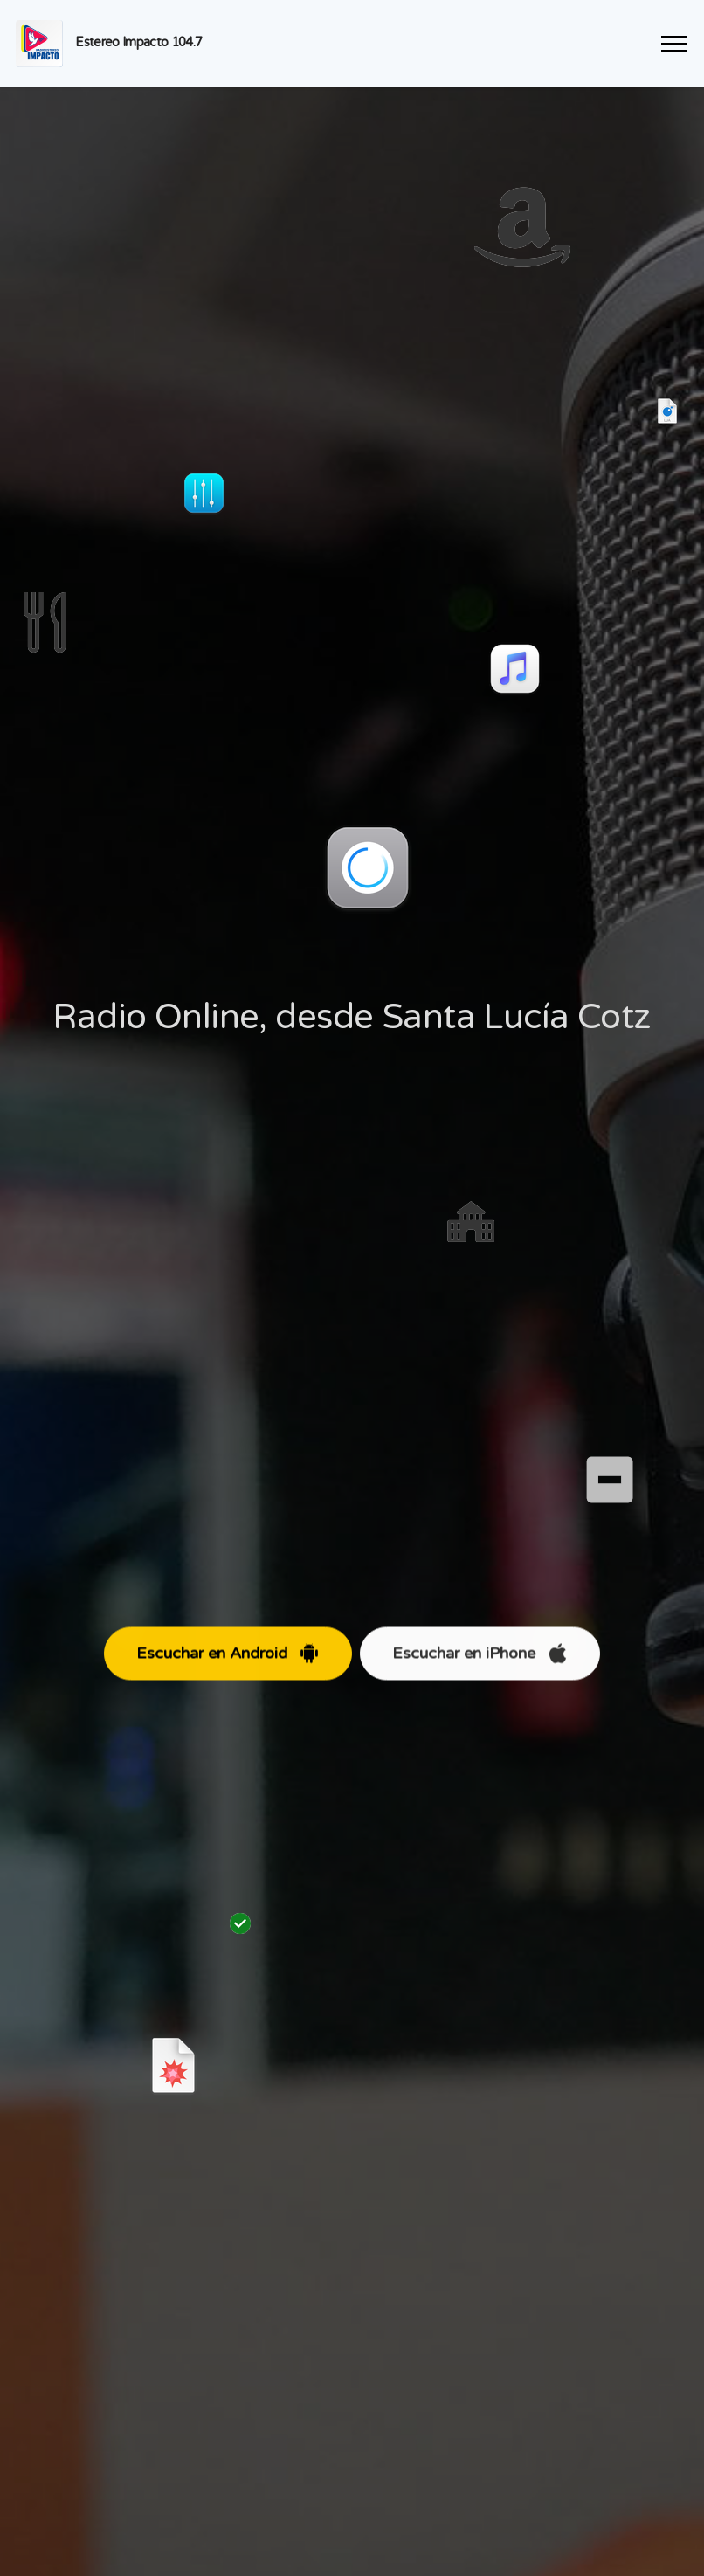 The width and height of the screenshot is (704, 2576). Describe the element at coordinates (469, 1223) in the screenshot. I see `access educational apps and resources` at that location.